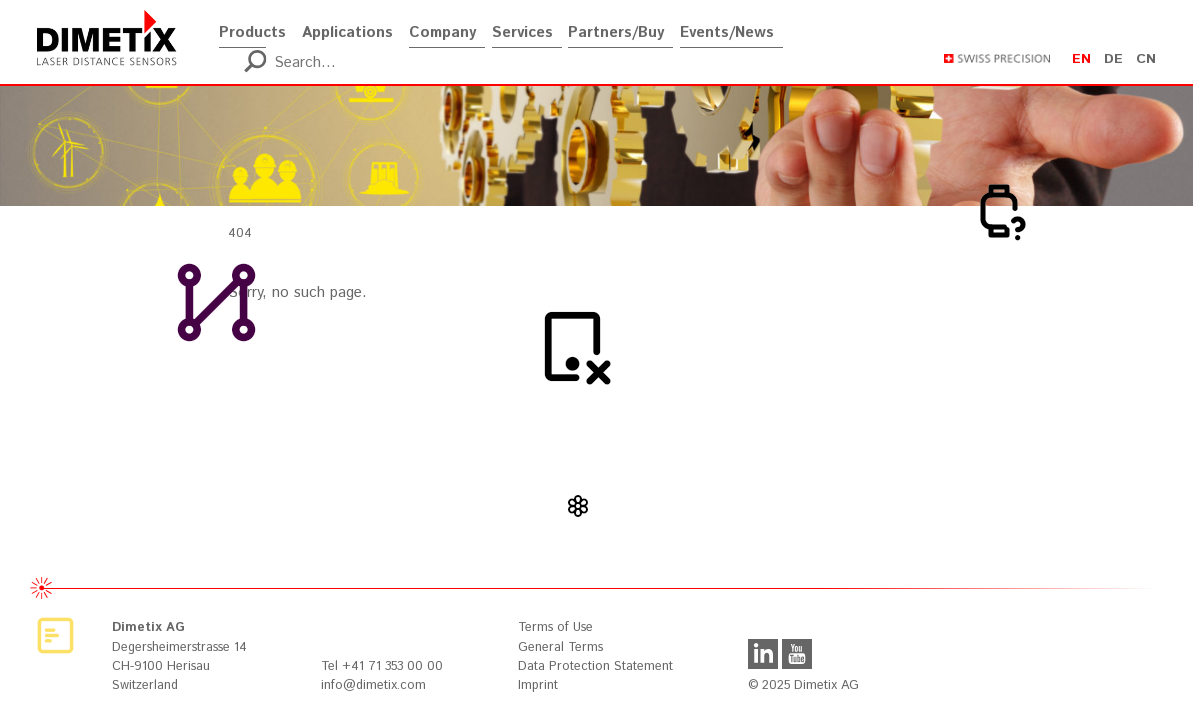 The height and width of the screenshot is (720, 1193). What do you see at coordinates (55, 635) in the screenshot?
I see `align content to the left with vertical centering` at bounding box center [55, 635].